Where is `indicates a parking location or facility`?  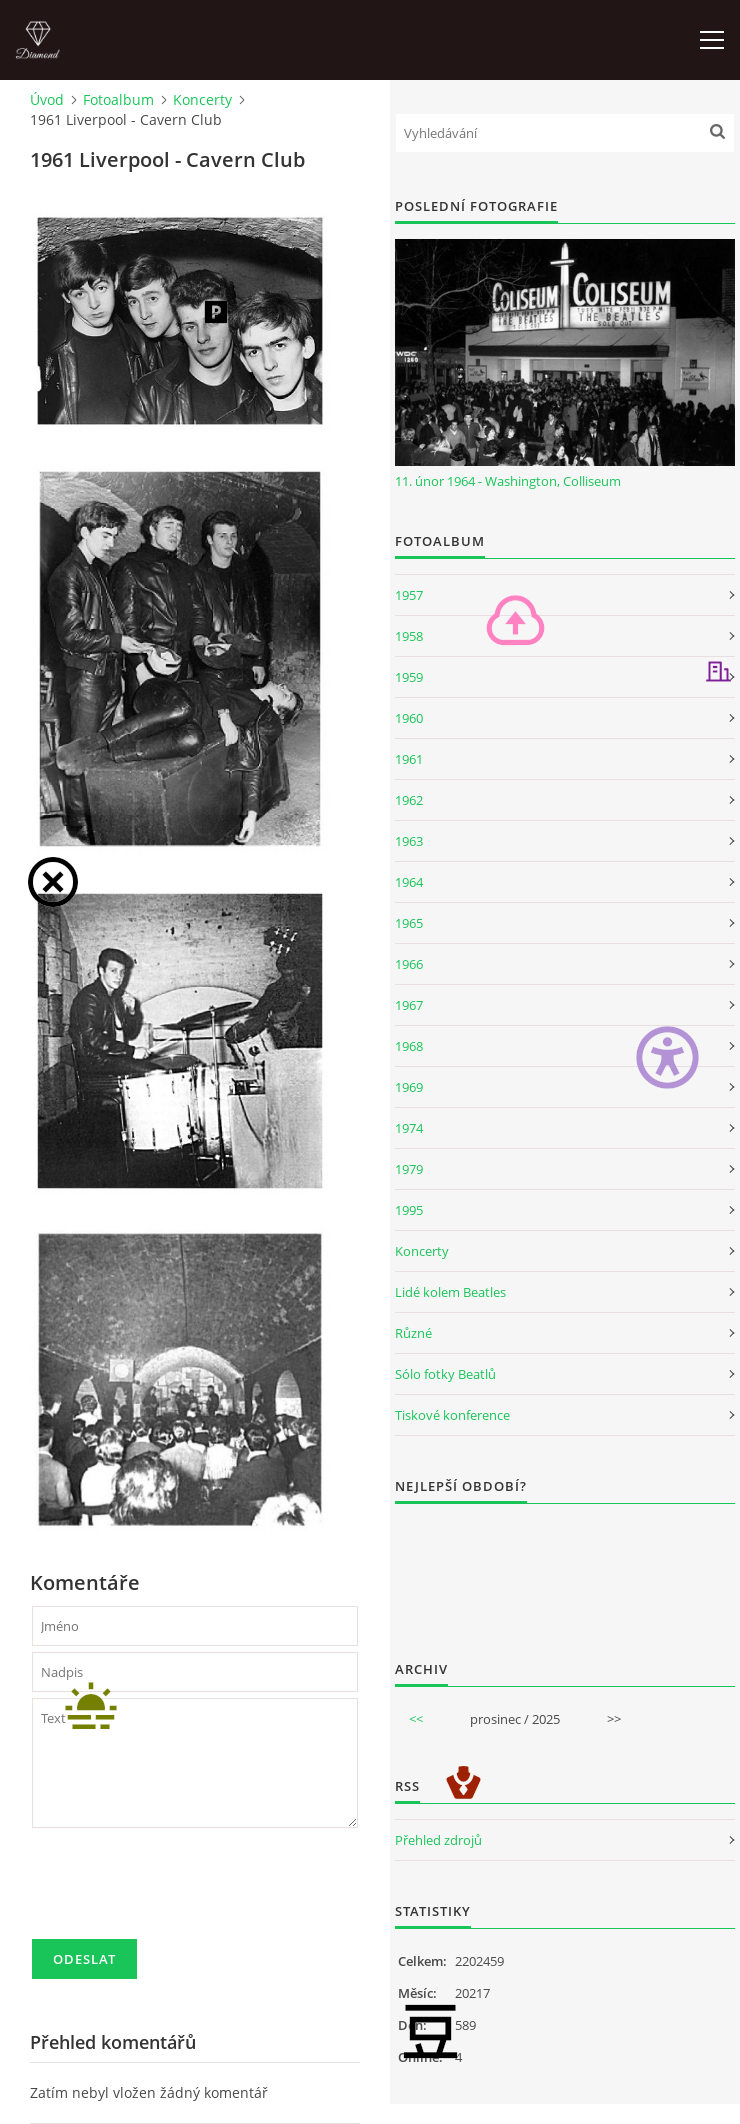
indicates a parking location or facility is located at coordinates (216, 312).